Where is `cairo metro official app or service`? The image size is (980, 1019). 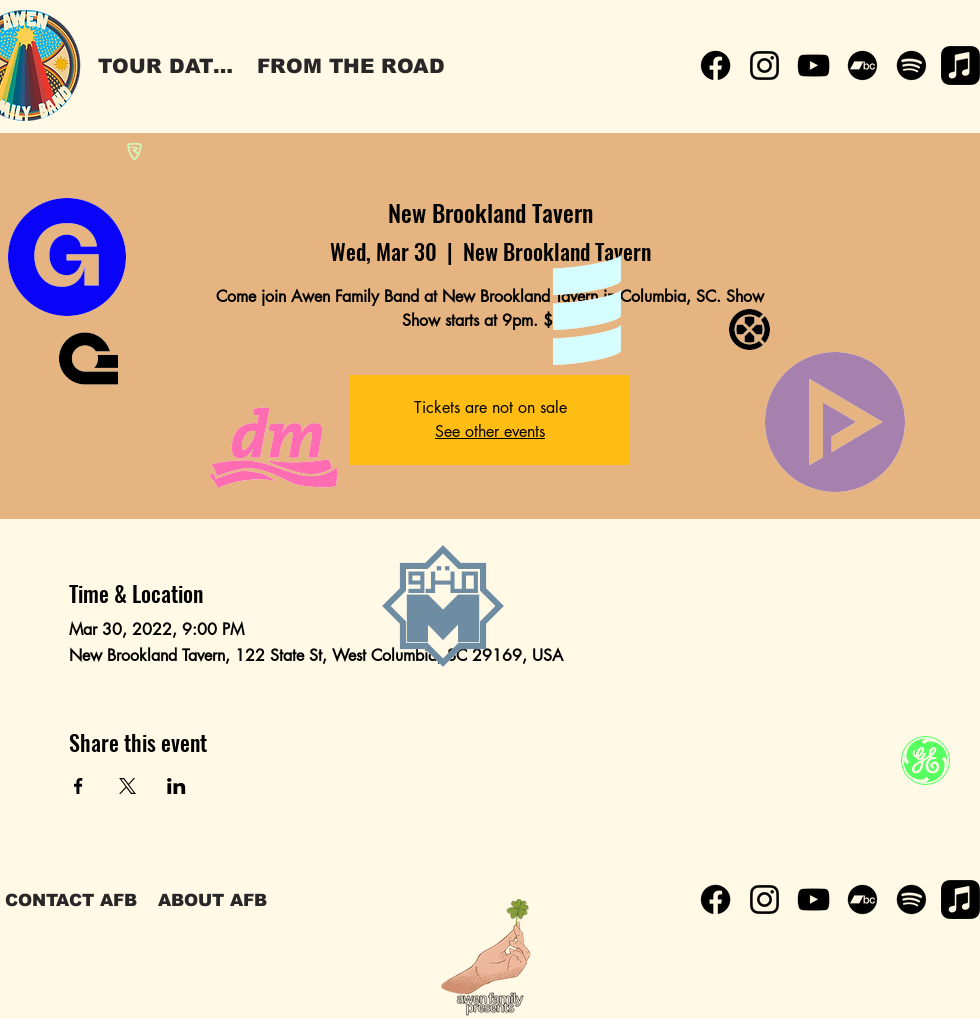
cairo metro official app or service is located at coordinates (443, 606).